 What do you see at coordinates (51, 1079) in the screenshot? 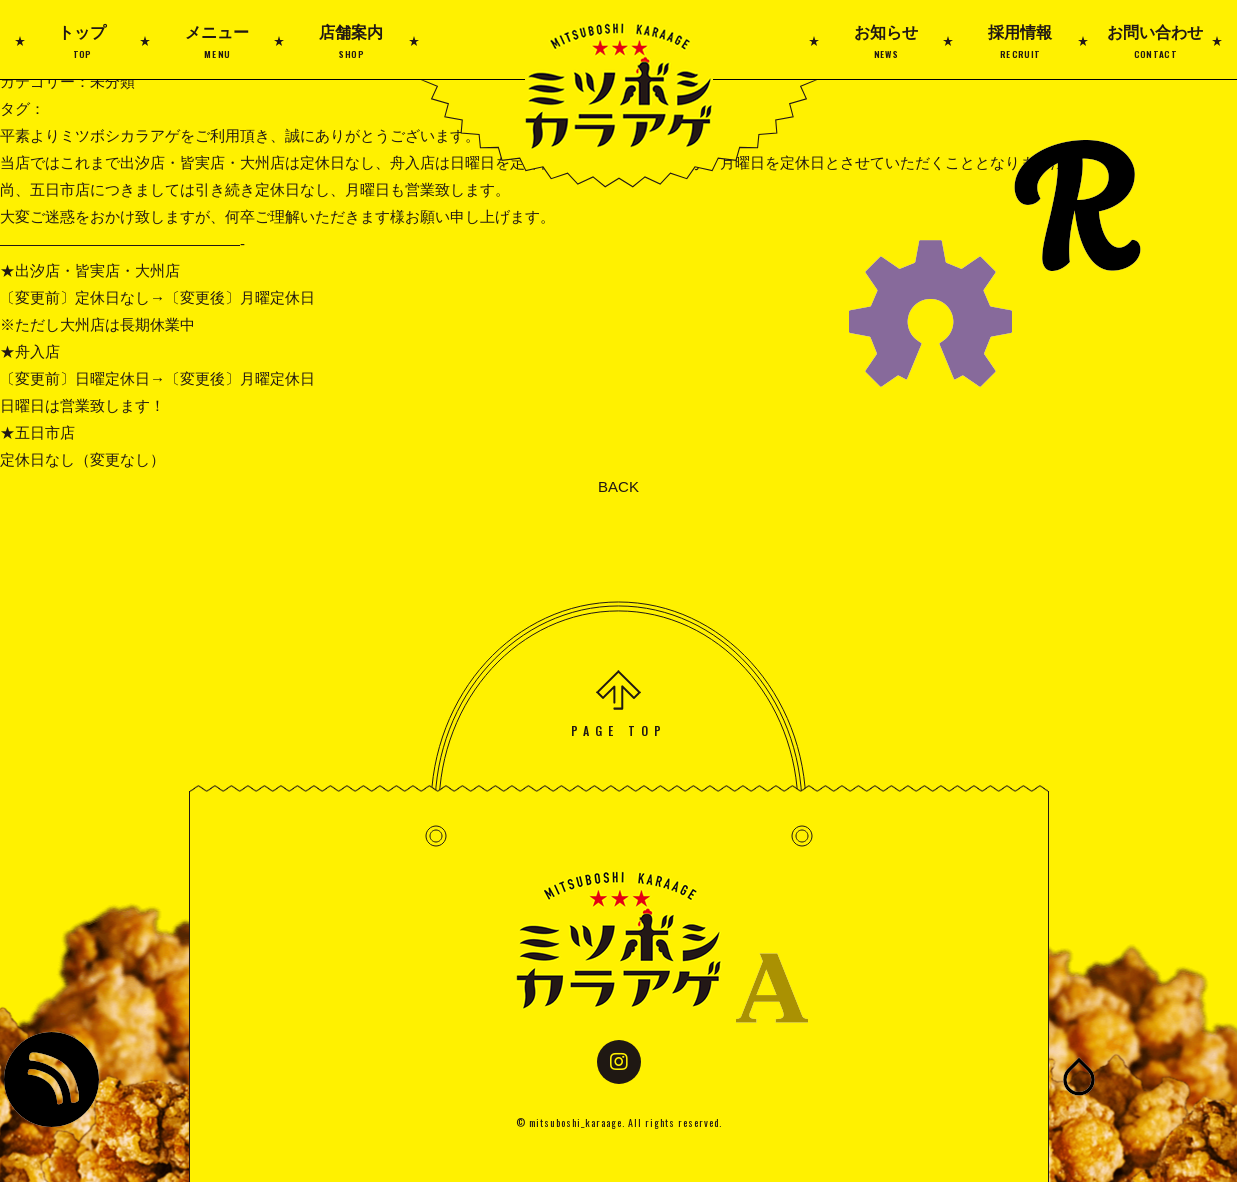
I see `visit hearthis.at music streaming platform` at bounding box center [51, 1079].